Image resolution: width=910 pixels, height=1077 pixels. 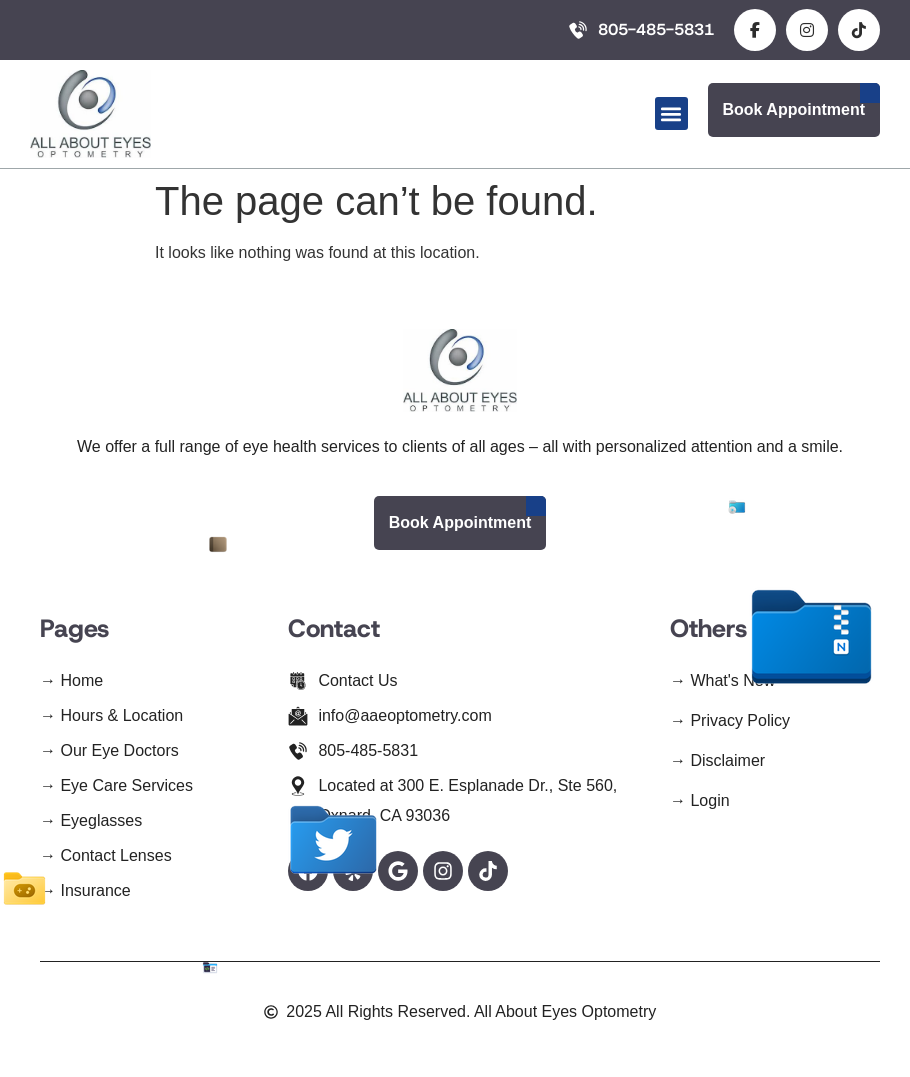 What do you see at coordinates (333, 842) in the screenshot?
I see `open folder containing Twitter-related files` at bounding box center [333, 842].